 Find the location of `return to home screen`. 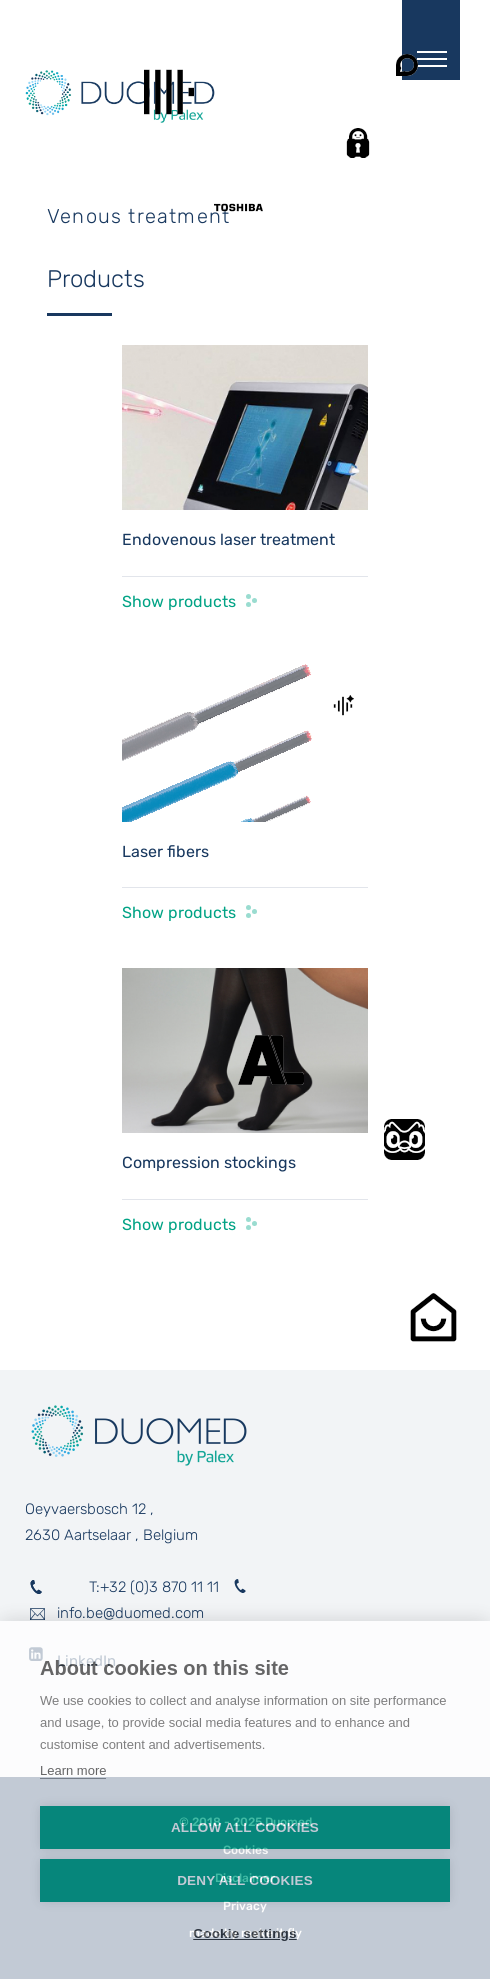

return to home screen is located at coordinates (433, 1318).